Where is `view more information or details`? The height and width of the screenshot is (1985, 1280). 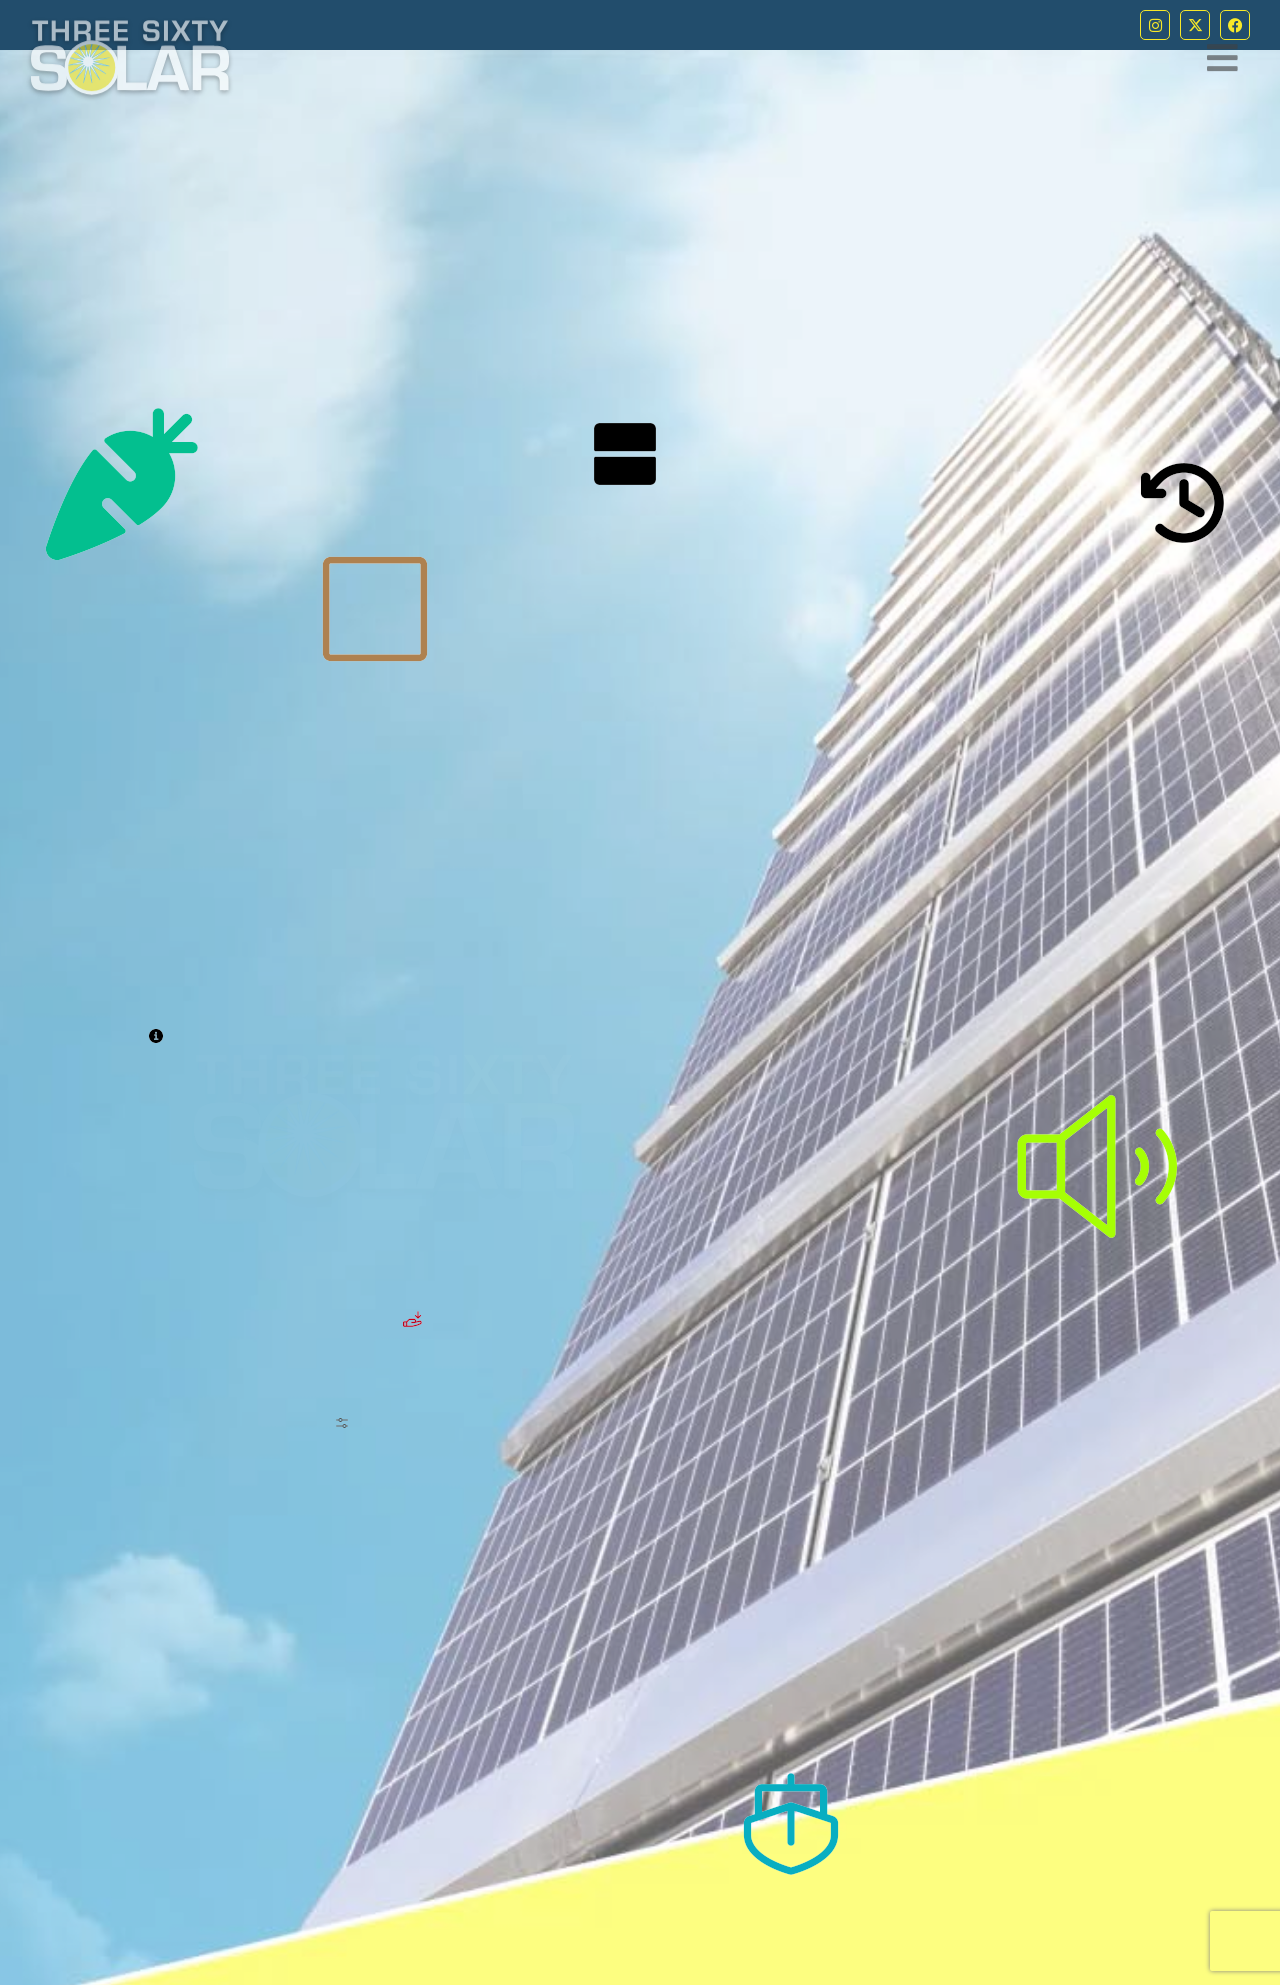
view more information or details is located at coordinates (156, 1036).